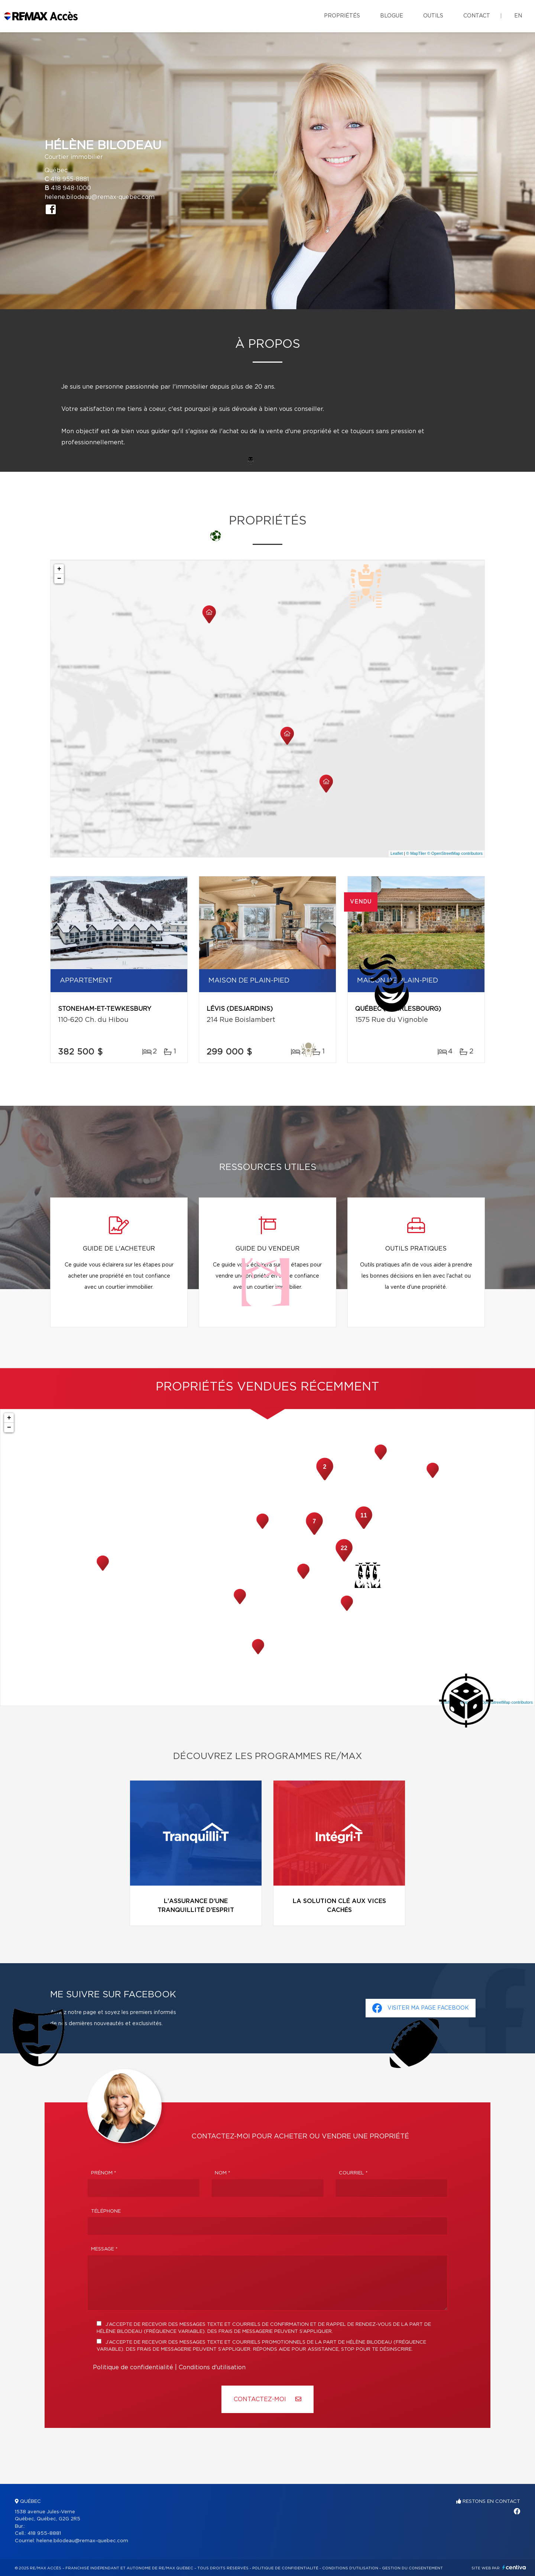 This screenshot has width=535, height=2576. Describe the element at coordinates (414, 2043) in the screenshot. I see `view american football games or scores` at that location.